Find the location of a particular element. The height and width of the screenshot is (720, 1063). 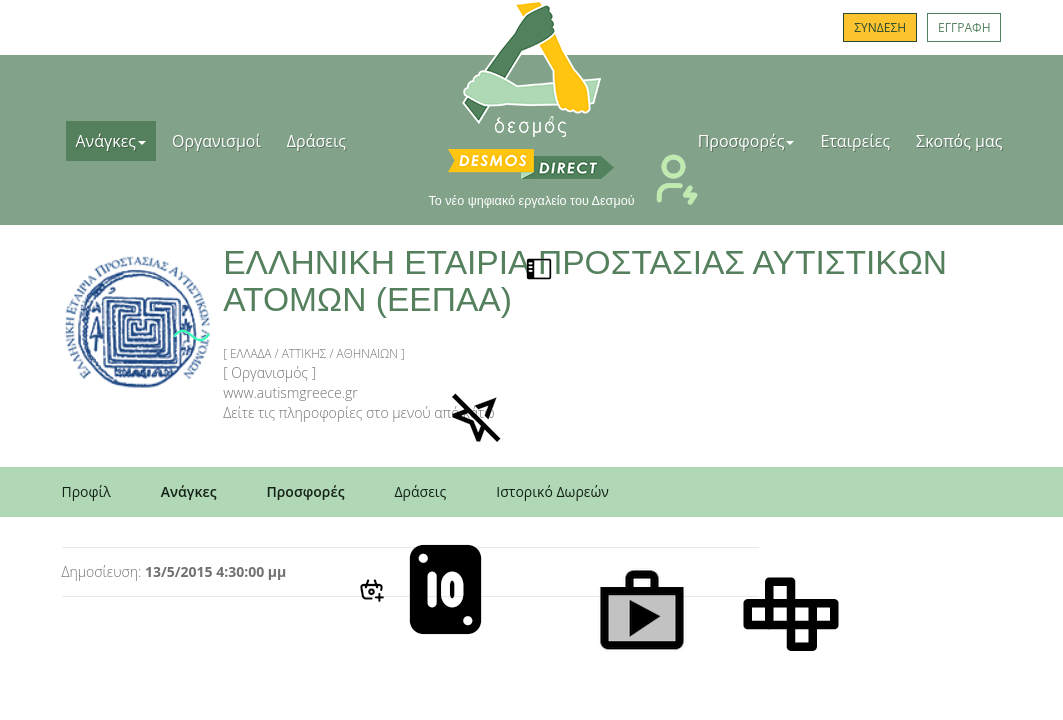

location sharing is disabled is located at coordinates (474, 419).